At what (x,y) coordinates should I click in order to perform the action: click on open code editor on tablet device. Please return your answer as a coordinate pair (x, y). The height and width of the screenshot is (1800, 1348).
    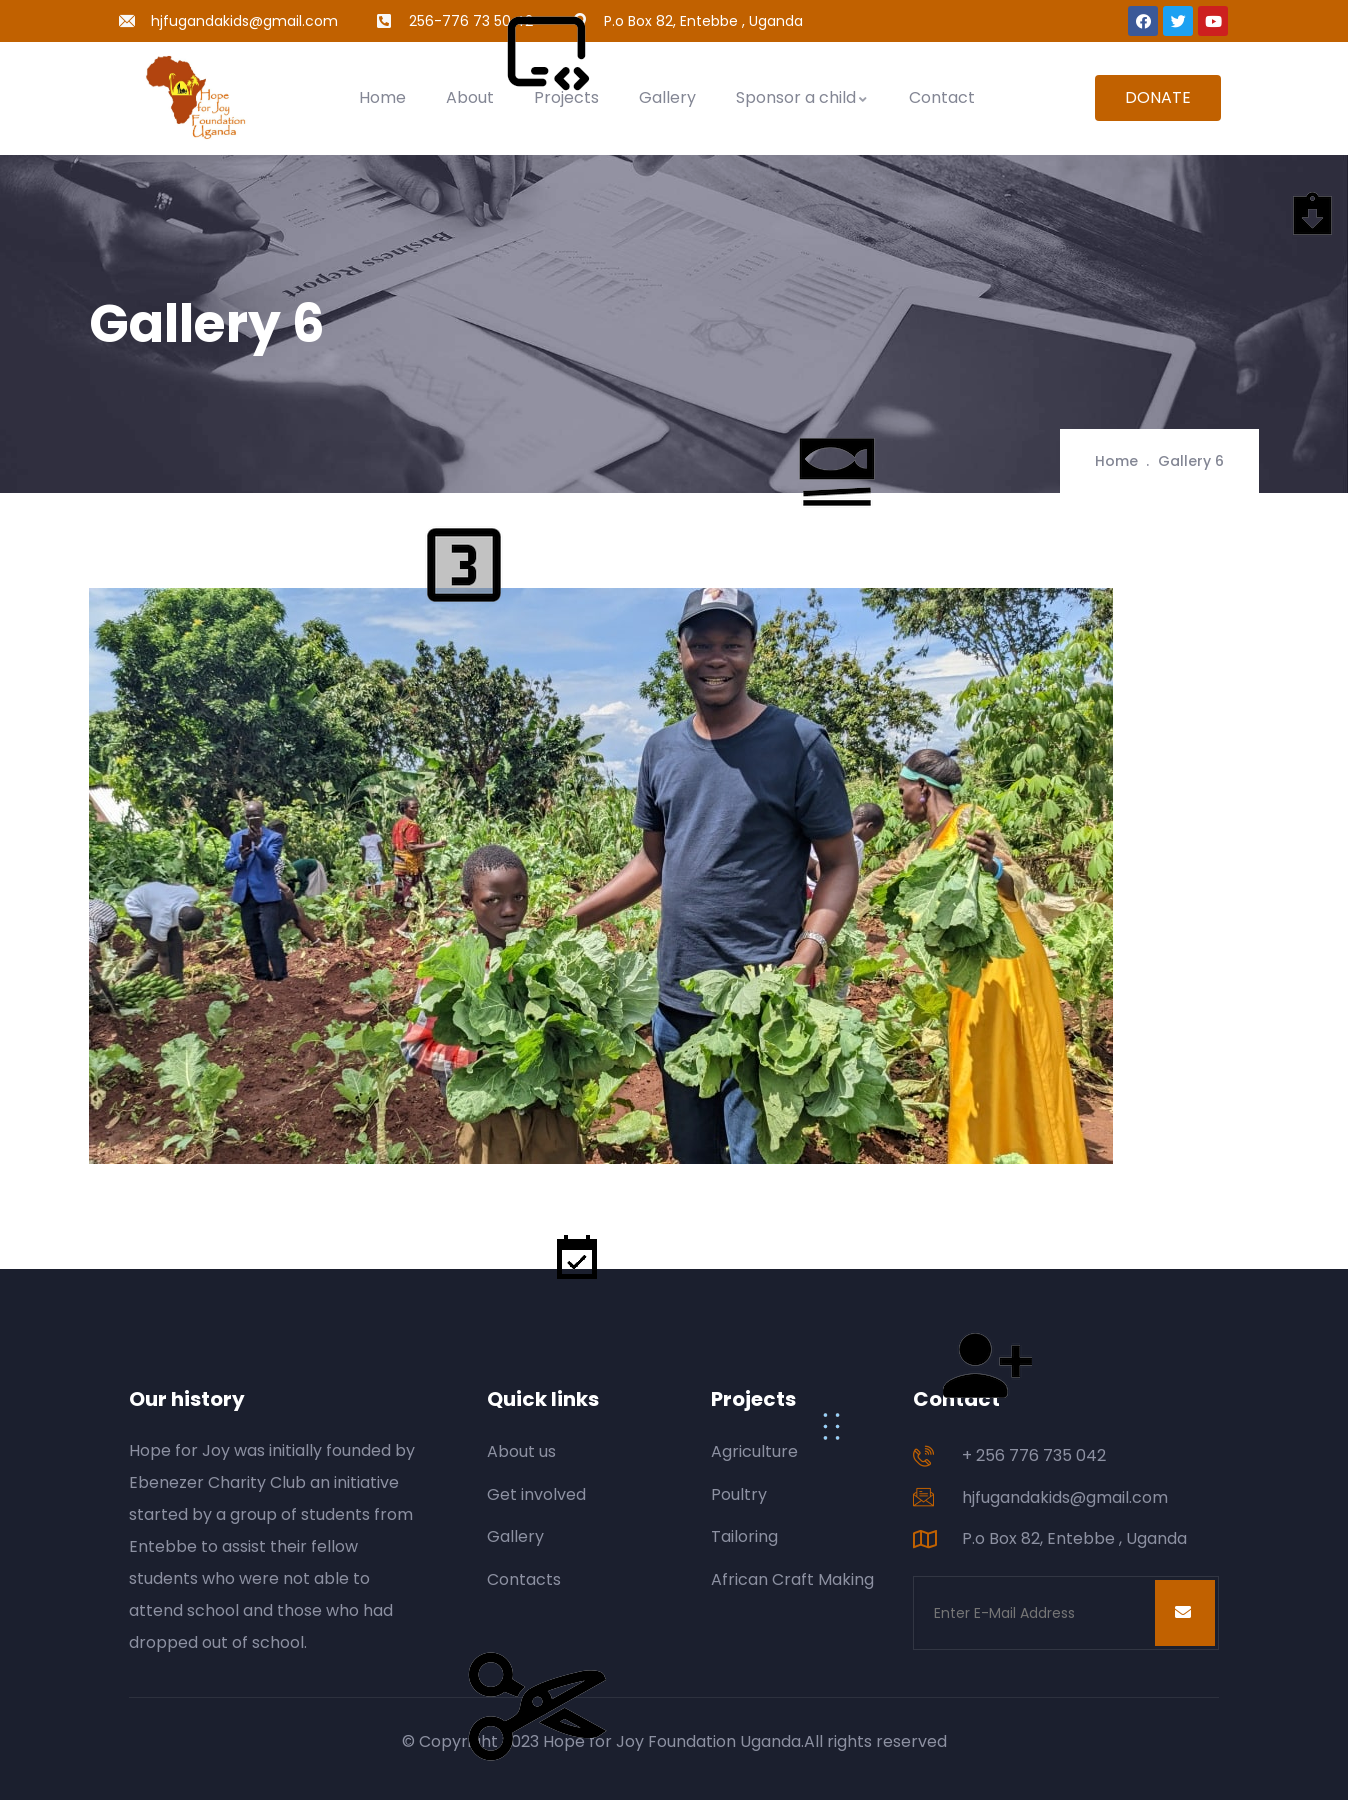
    Looking at the image, I should click on (546, 51).